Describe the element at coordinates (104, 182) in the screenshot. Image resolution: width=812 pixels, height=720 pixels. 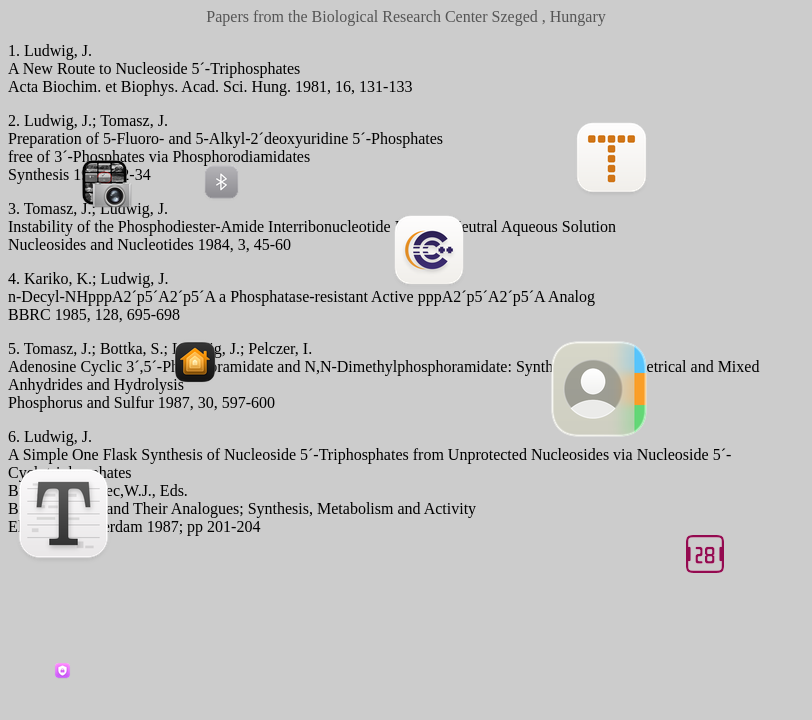
I see `open Image Capture to import photos from connected devices` at that location.